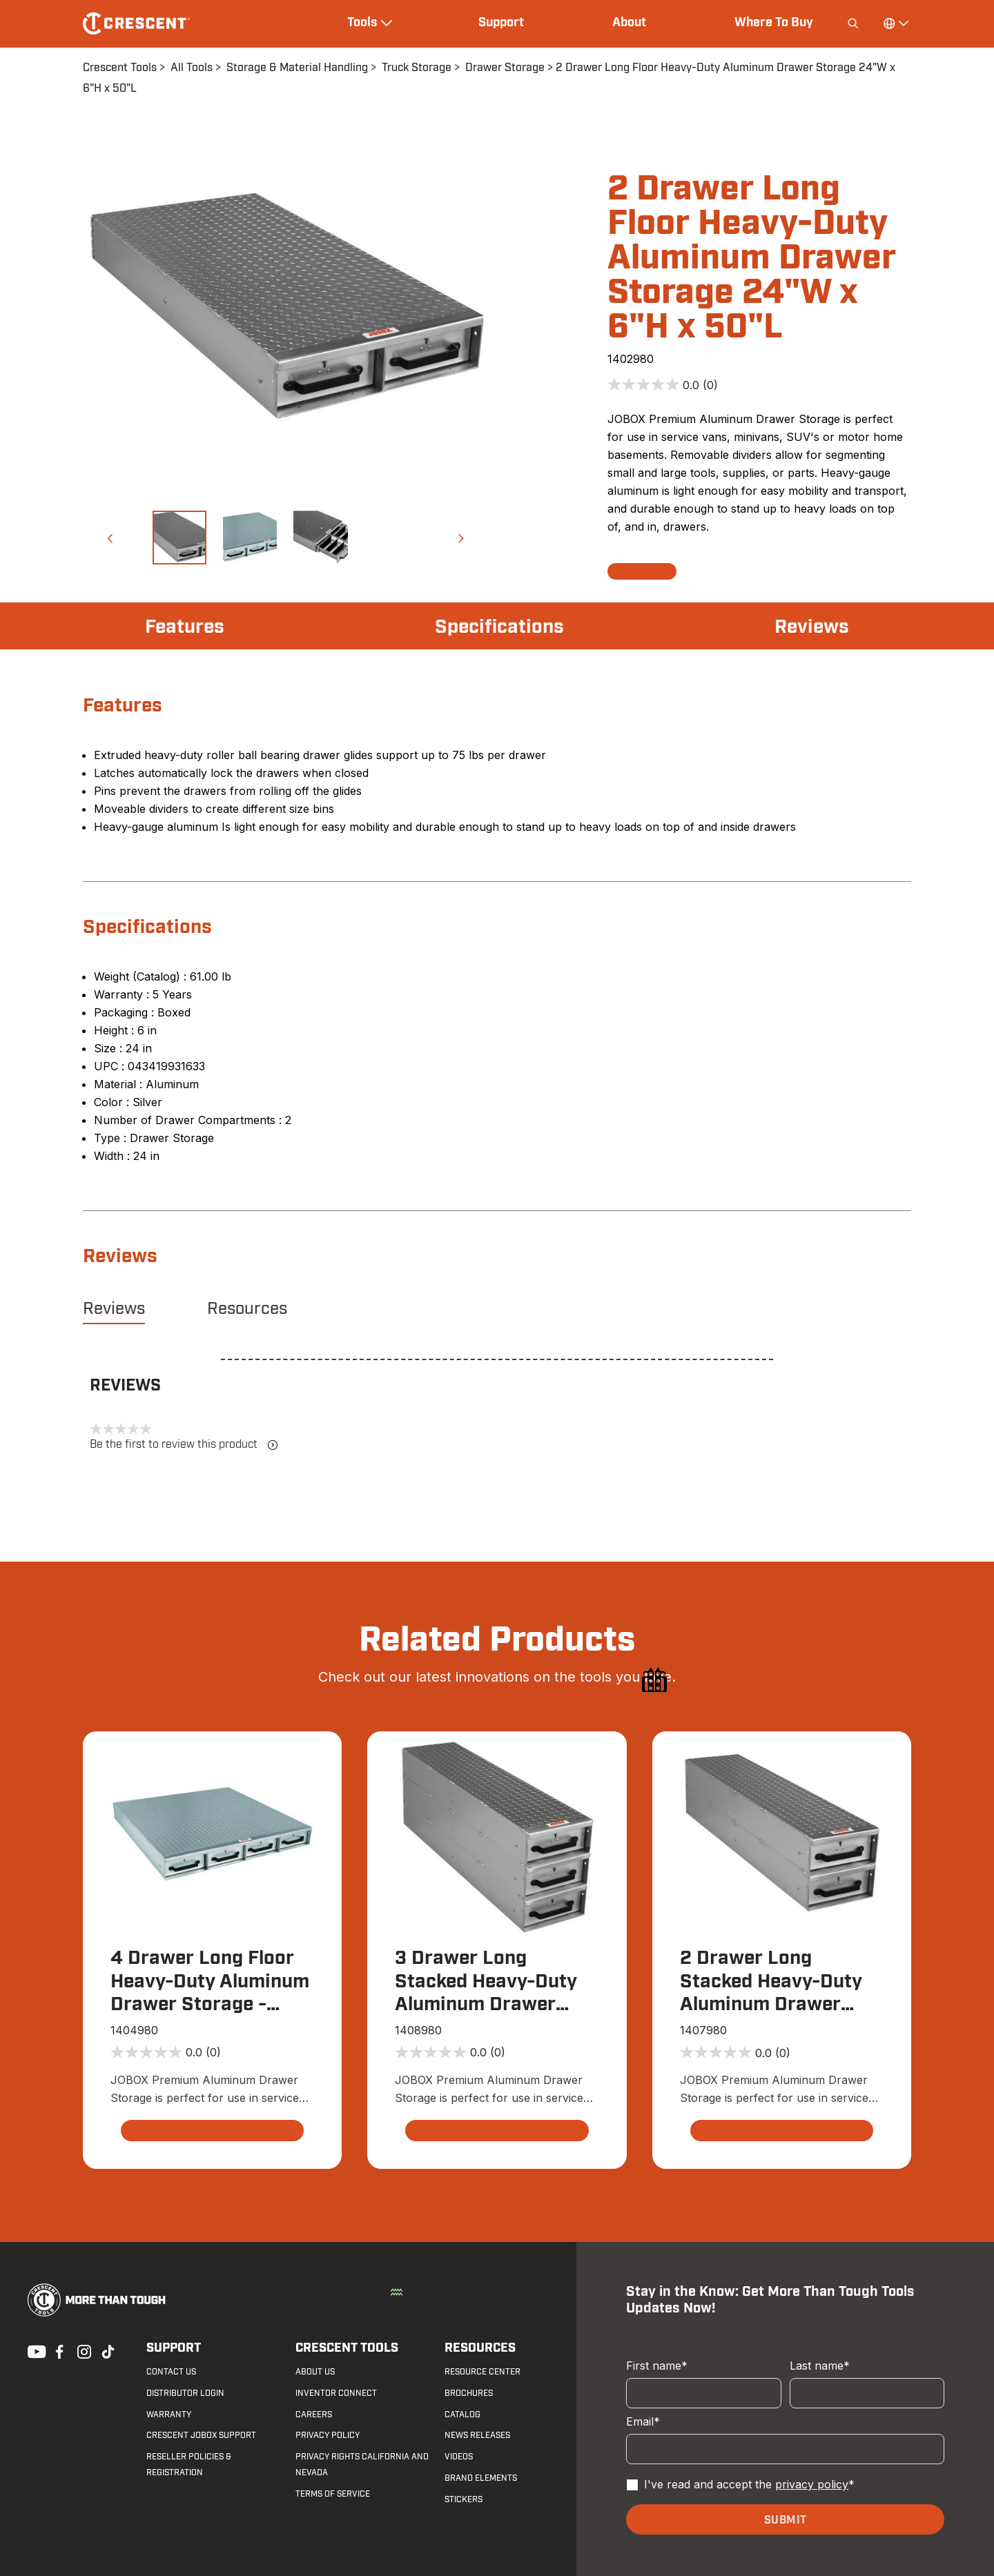 The width and height of the screenshot is (994, 2576). What do you see at coordinates (654, 1680) in the screenshot?
I see `decorative abstract building or castle icon` at bounding box center [654, 1680].